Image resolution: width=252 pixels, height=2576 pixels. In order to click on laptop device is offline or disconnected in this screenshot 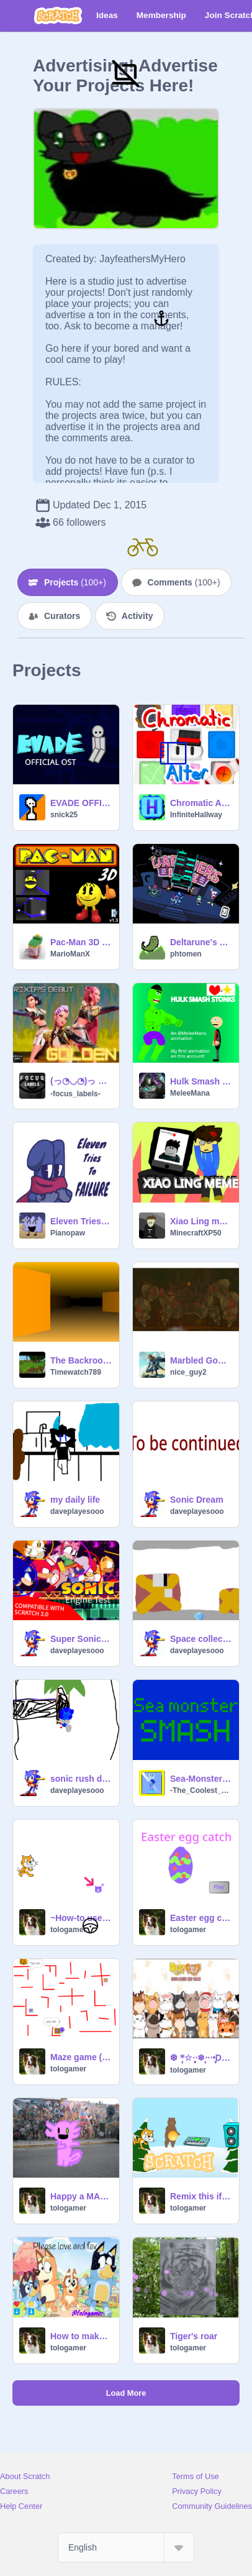, I will do `click(125, 73)`.